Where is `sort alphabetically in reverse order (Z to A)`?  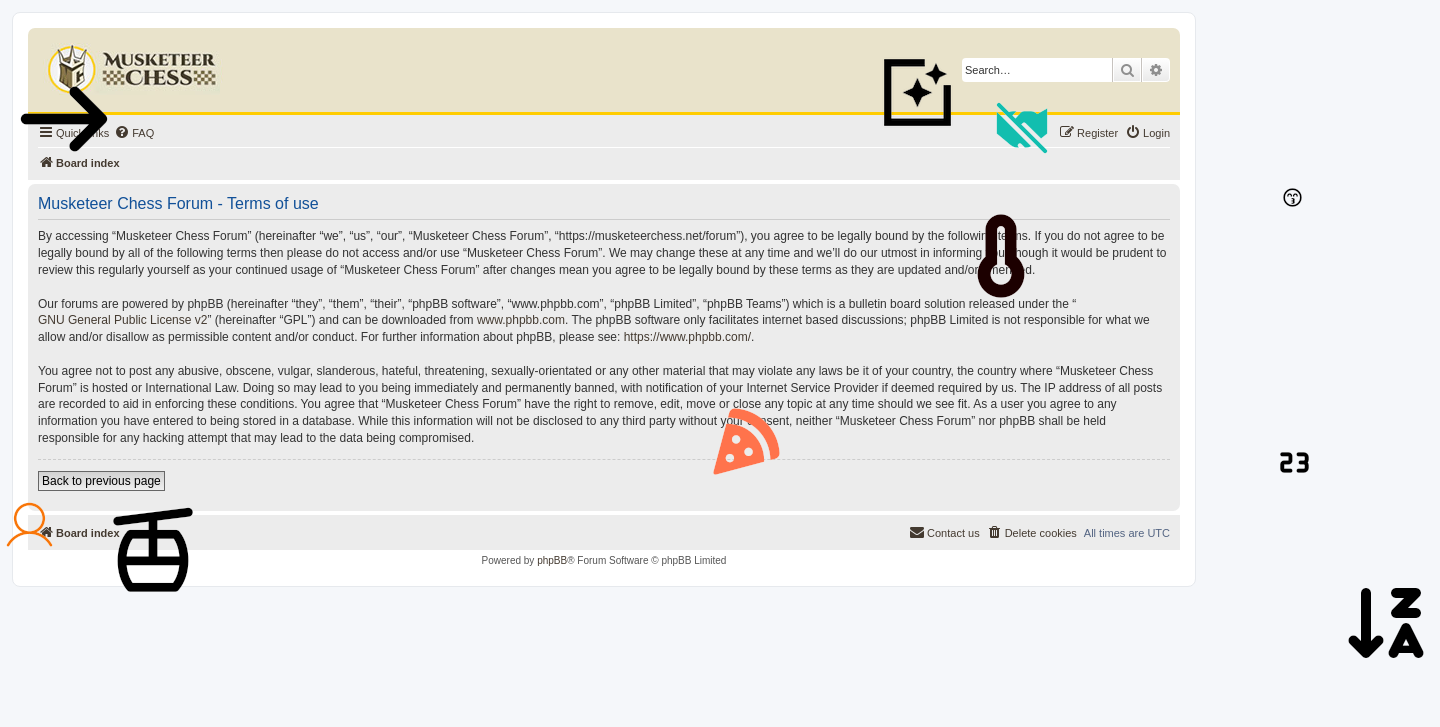 sort alphabetically in reverse order (Z to A) is located at coordinates (1386, 623).